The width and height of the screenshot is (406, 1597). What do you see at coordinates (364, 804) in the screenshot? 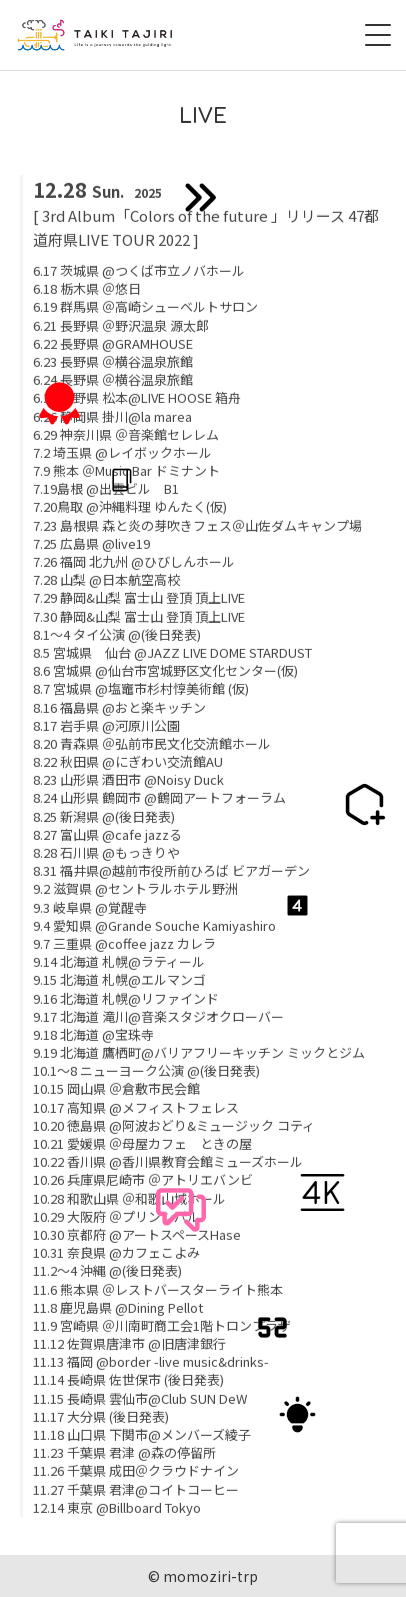
I see `add a new module or component` at bounding box center [364, 804].